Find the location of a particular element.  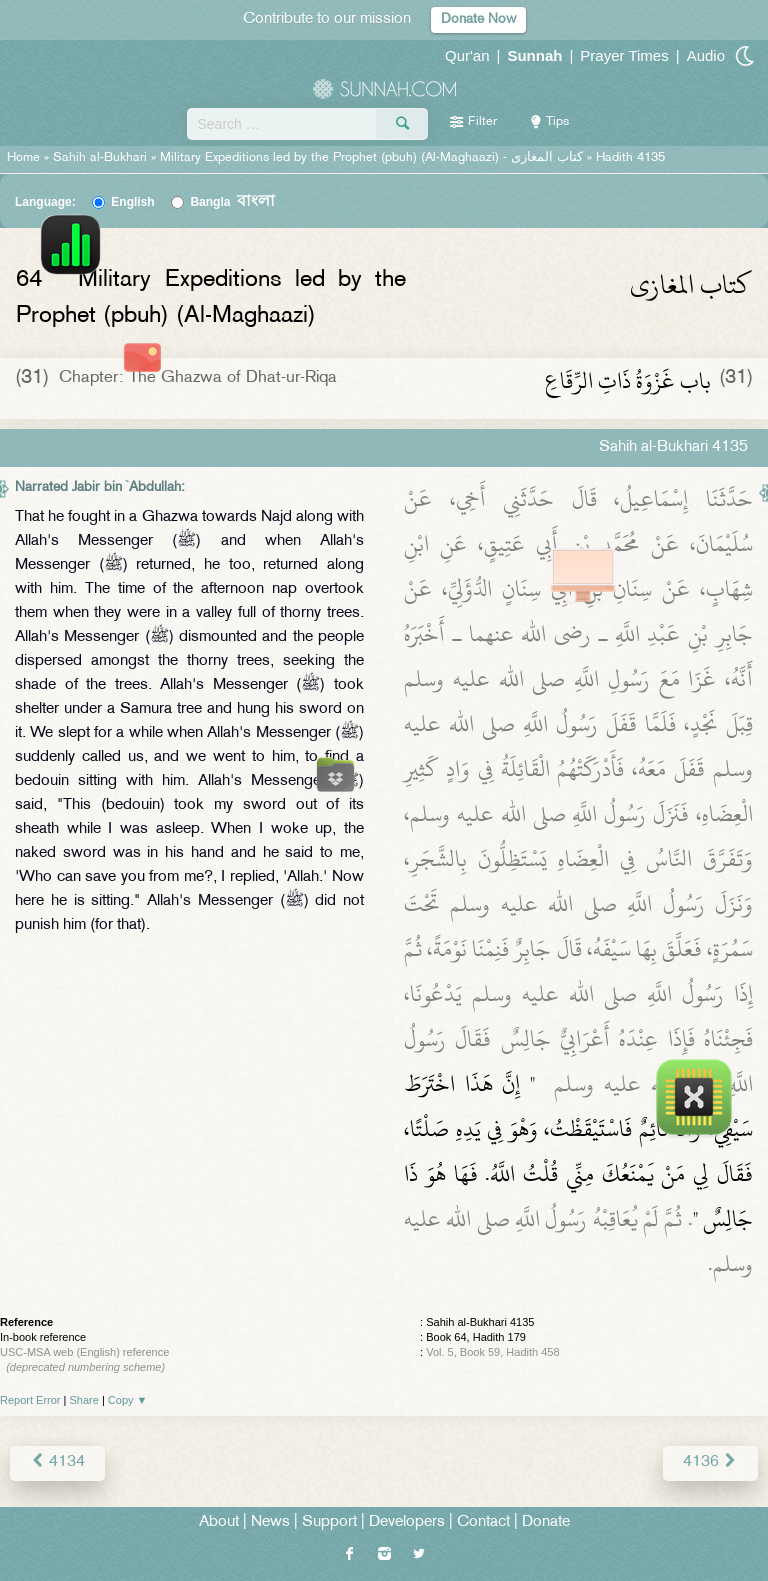

open your dropbox folder is located at coordinates (335, 774).